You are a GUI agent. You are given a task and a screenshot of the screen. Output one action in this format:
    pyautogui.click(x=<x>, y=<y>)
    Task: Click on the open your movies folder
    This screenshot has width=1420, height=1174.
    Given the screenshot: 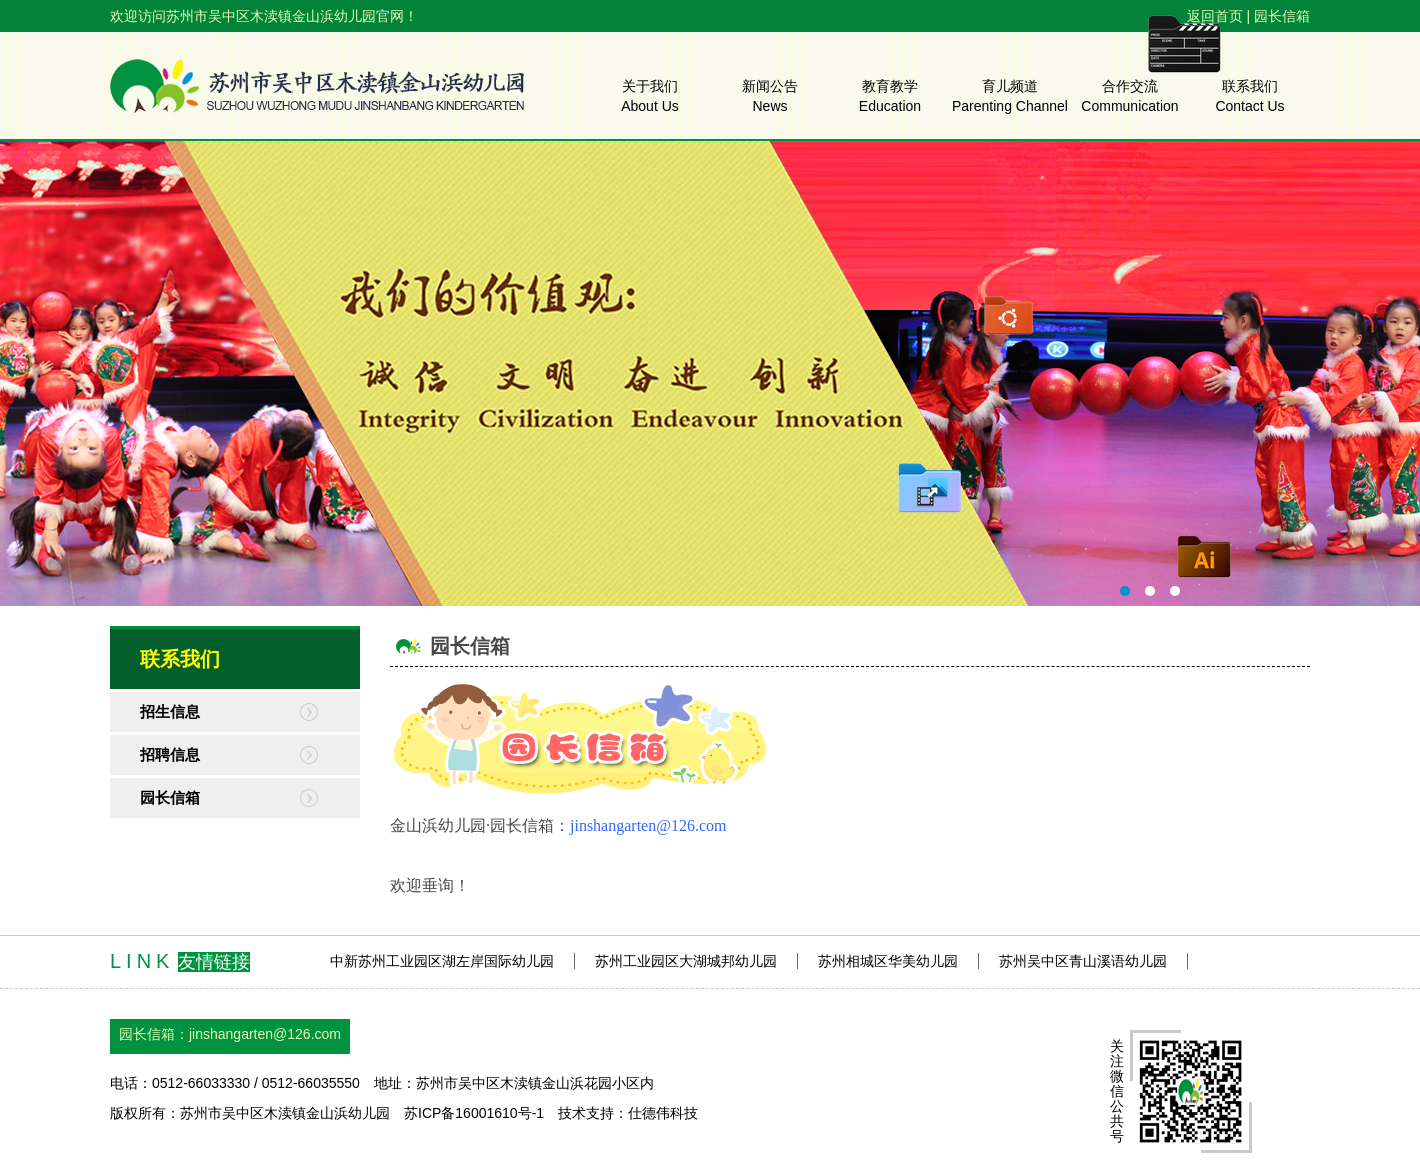 What is the action you would take?
    pyautogui.click(x=1184, y=46)
    